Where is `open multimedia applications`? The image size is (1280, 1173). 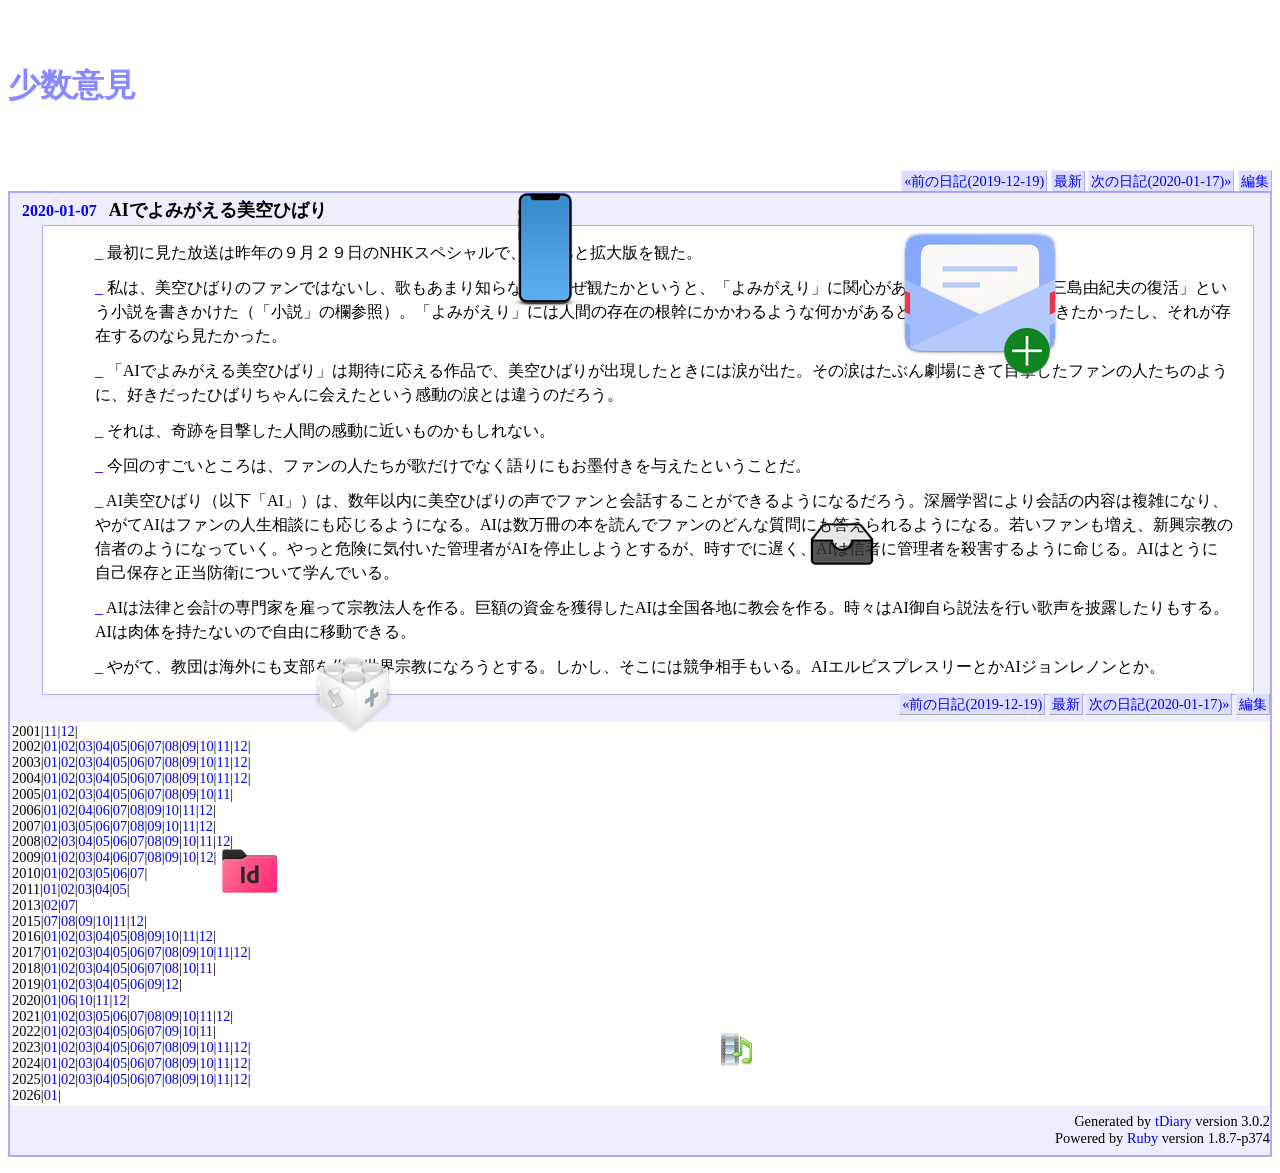 open multimedia applications is located at coordinates (736, 1049).